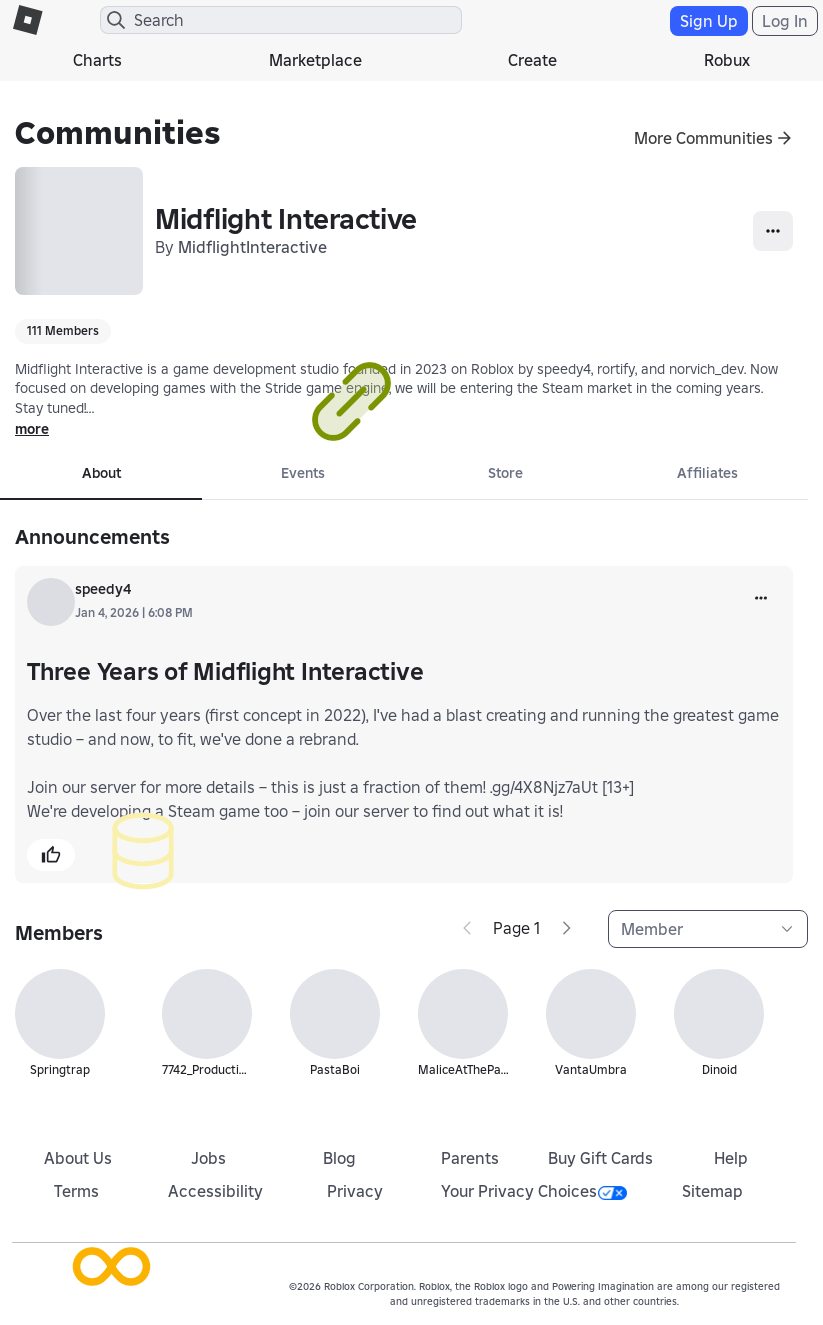 The height and width of the screenshot is (1325, 823). What do you see at coordinates (351, 401) in the screenshot?
I see `copy link to clipboard` at bounding box center [351, 401].